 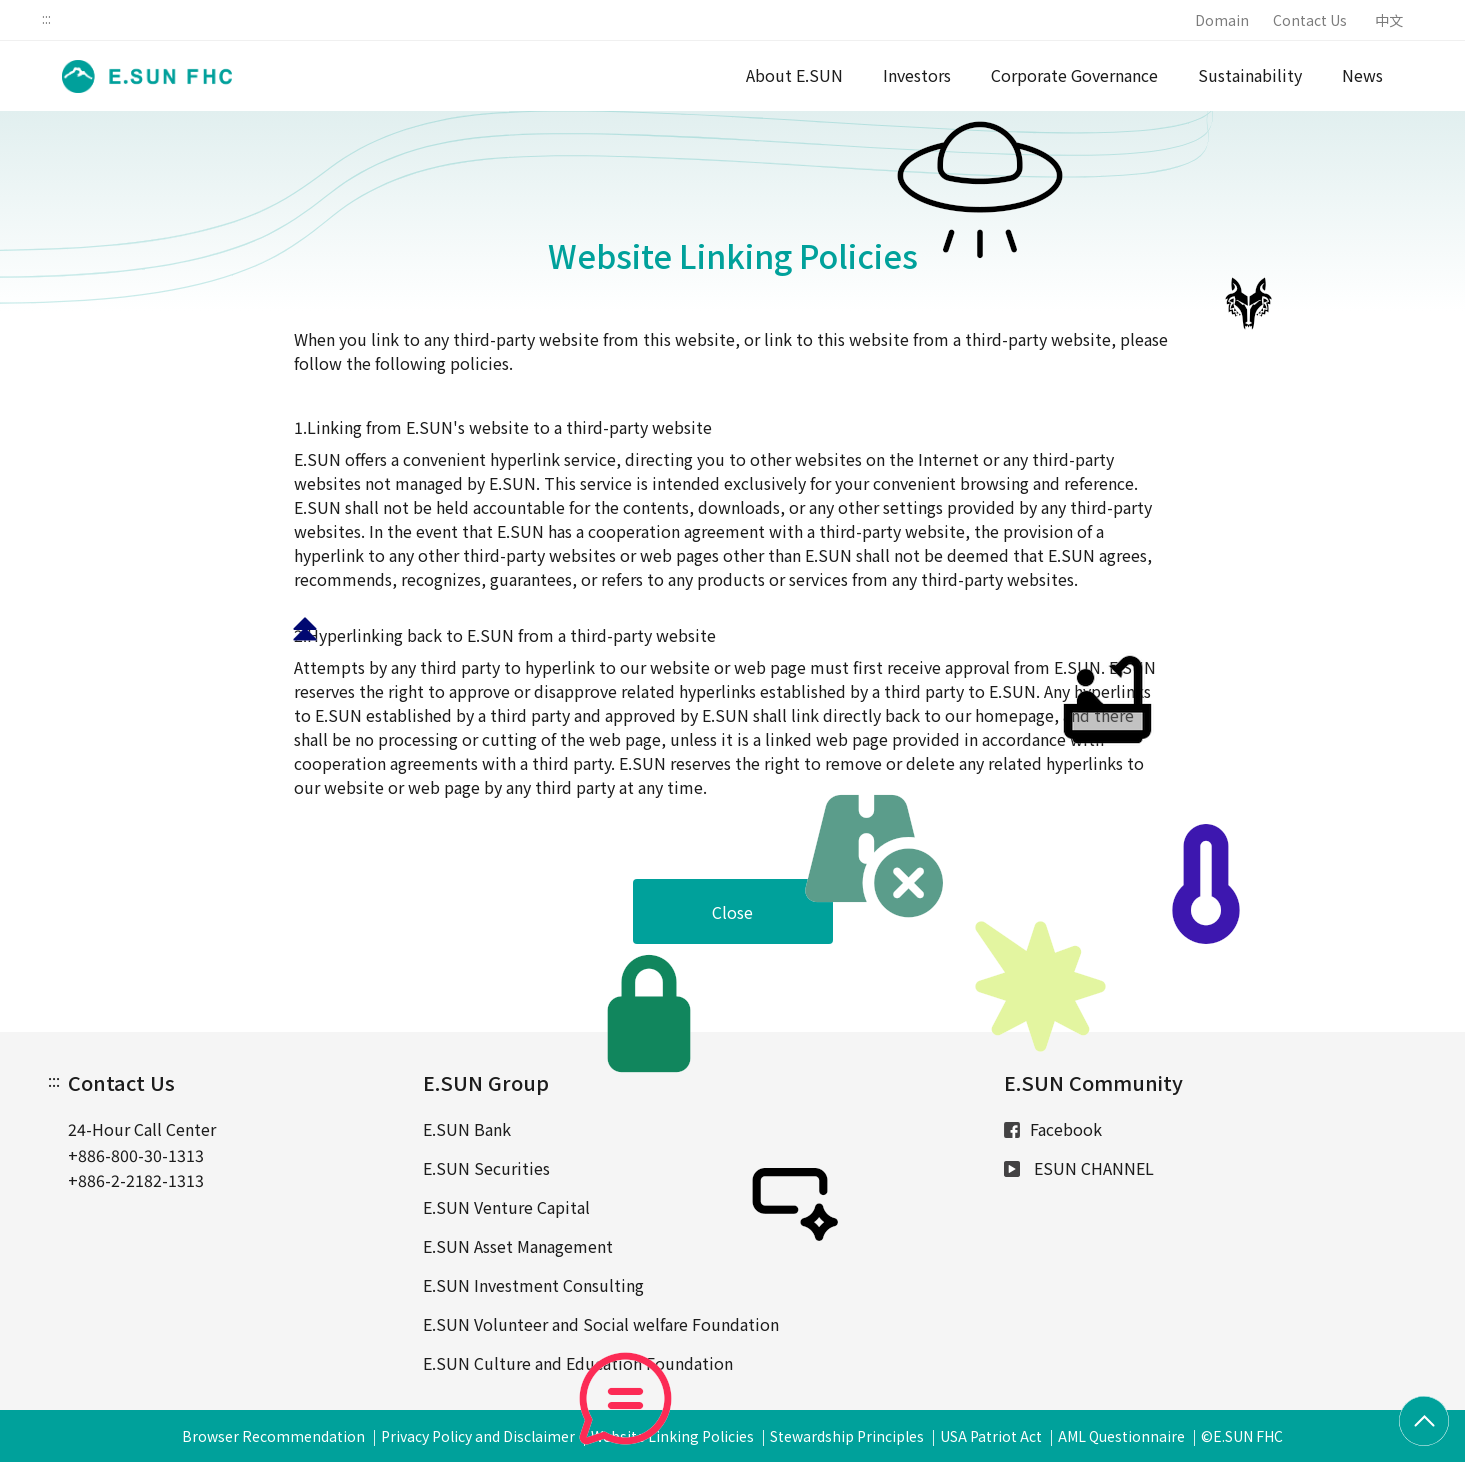 I want to click on indicates high temperature reading, so click(x=1206, y=884).